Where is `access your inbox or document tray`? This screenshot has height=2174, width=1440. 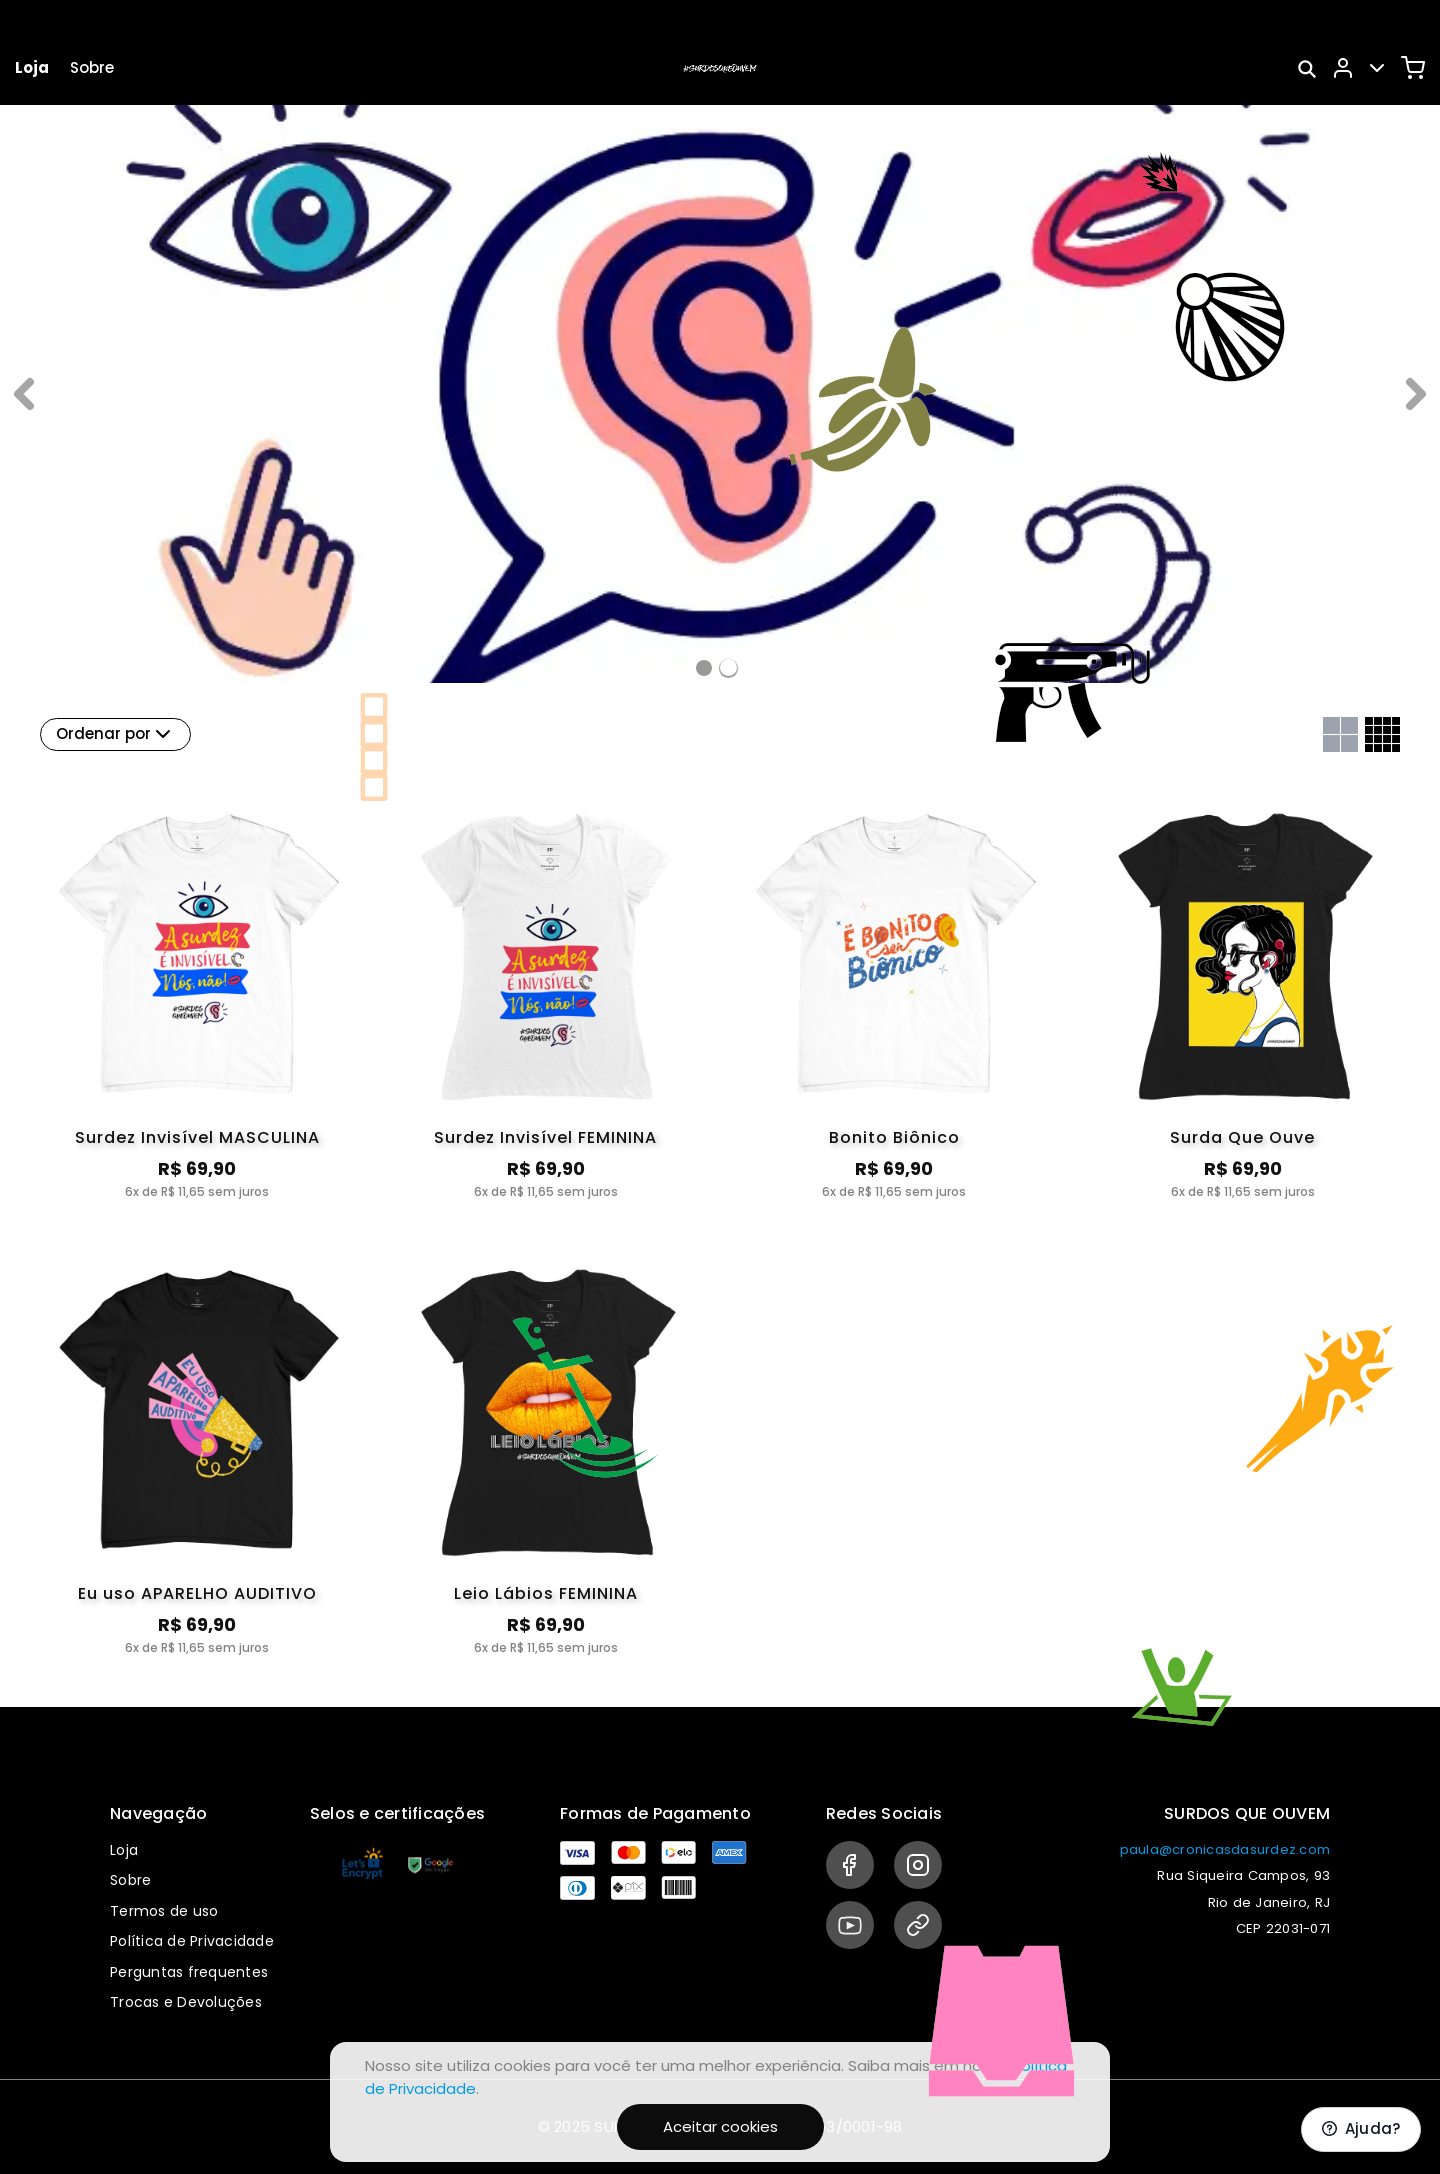 access your inbox or document tray is located at coordinates (1001, 2018).